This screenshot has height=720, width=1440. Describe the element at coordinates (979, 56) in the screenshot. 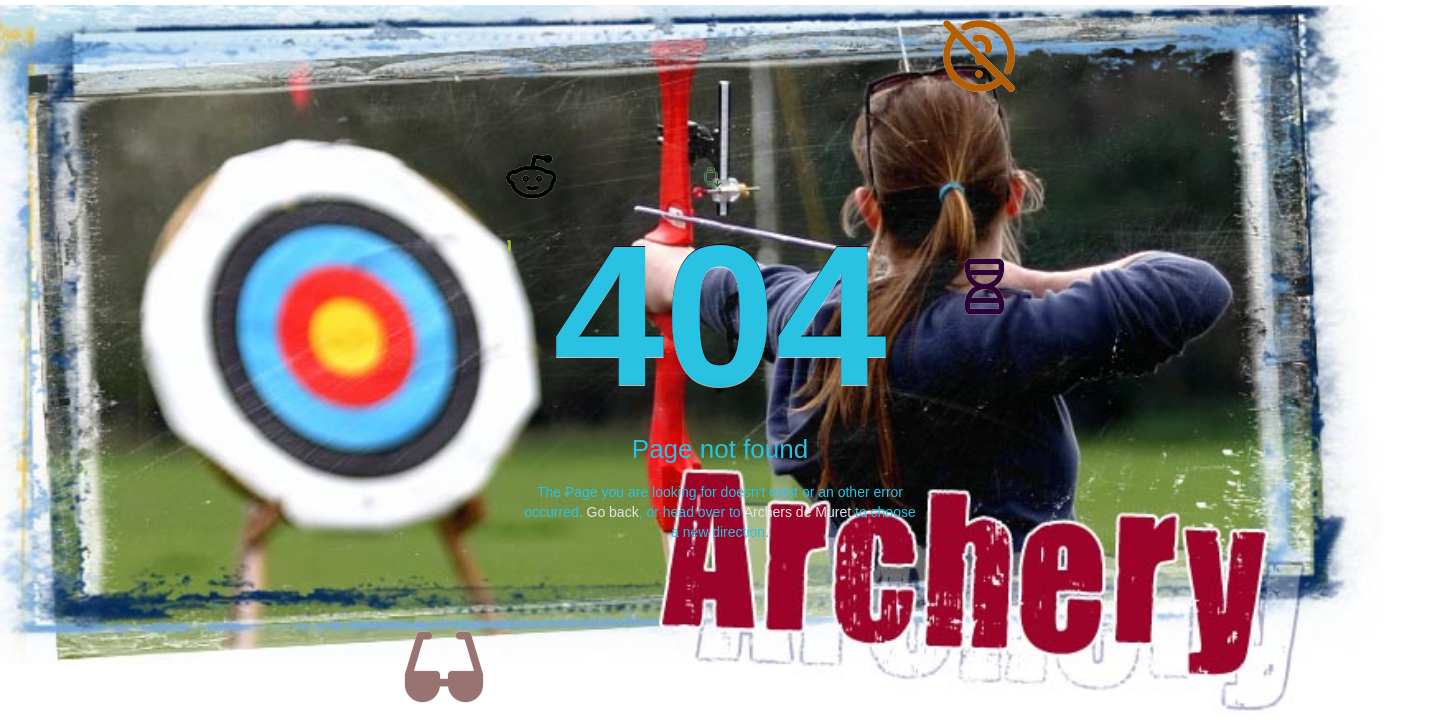

I see `help or support is currently unavailable` at that location.